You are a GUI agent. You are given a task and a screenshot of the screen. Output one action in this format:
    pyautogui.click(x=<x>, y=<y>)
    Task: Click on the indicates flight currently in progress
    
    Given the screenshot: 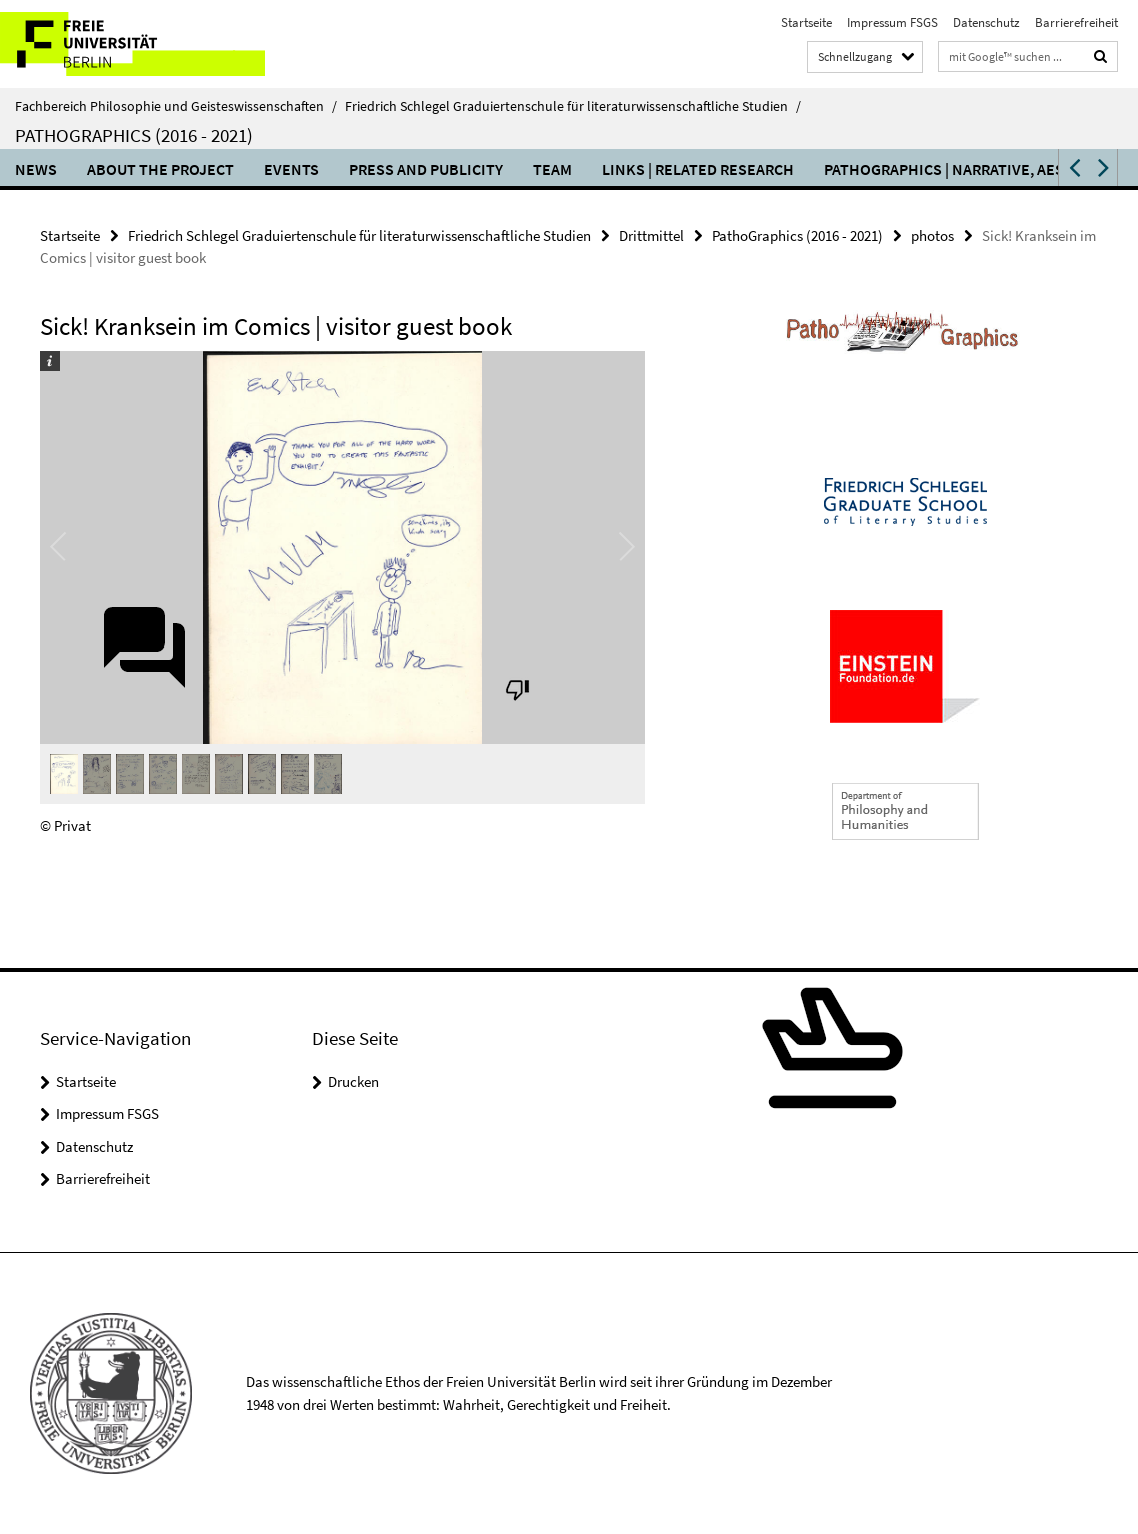 What is the action you would take?
    pyautogui.click(x=832, y=1044)
    